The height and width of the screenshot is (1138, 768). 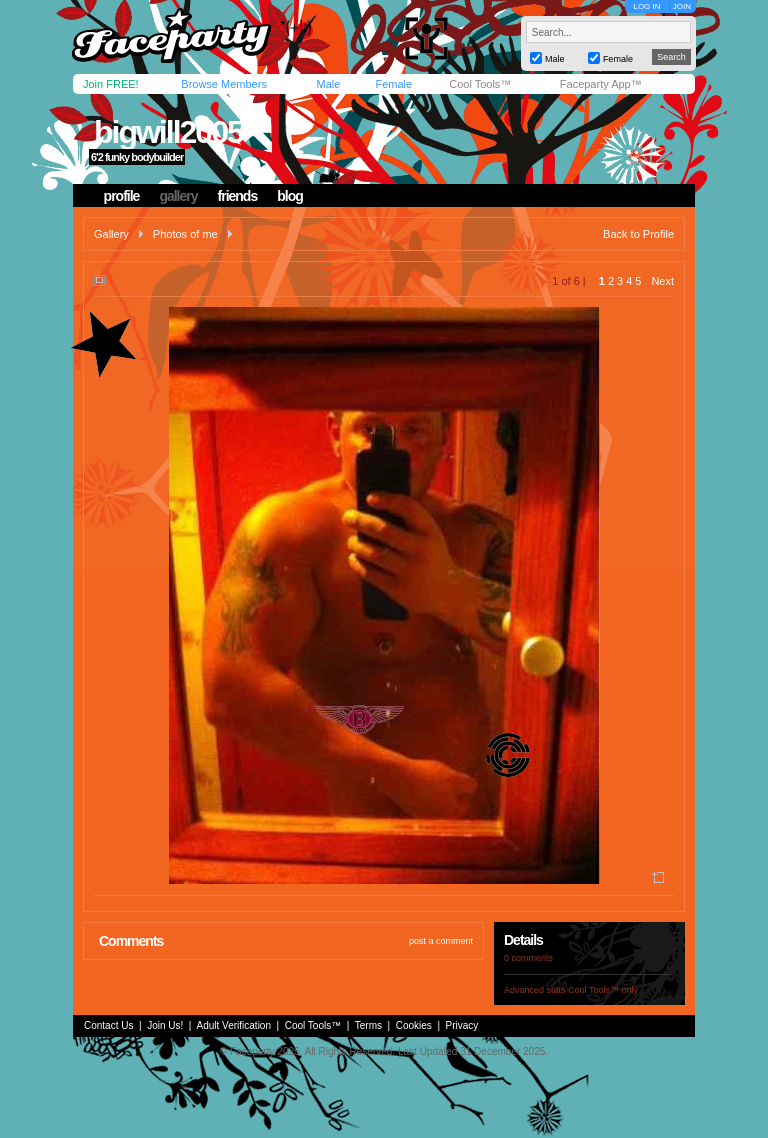 I want to click on xfce desktop environment logo, so click(x=325, y=176).